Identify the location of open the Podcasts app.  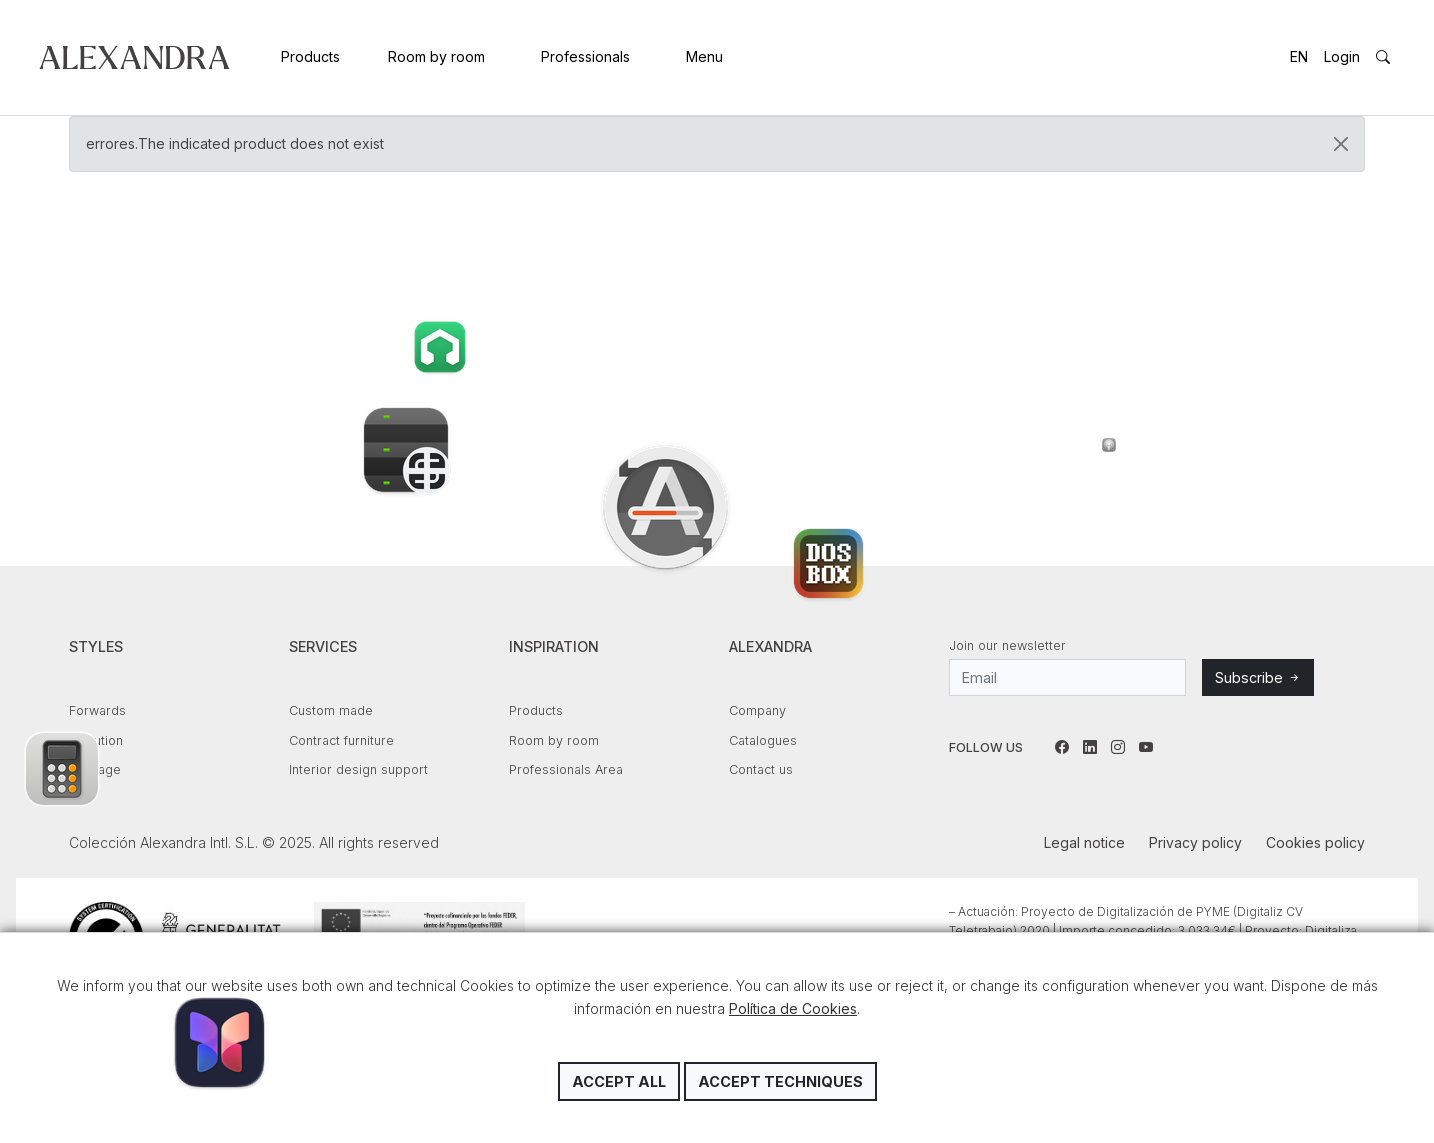
(1109, 445).